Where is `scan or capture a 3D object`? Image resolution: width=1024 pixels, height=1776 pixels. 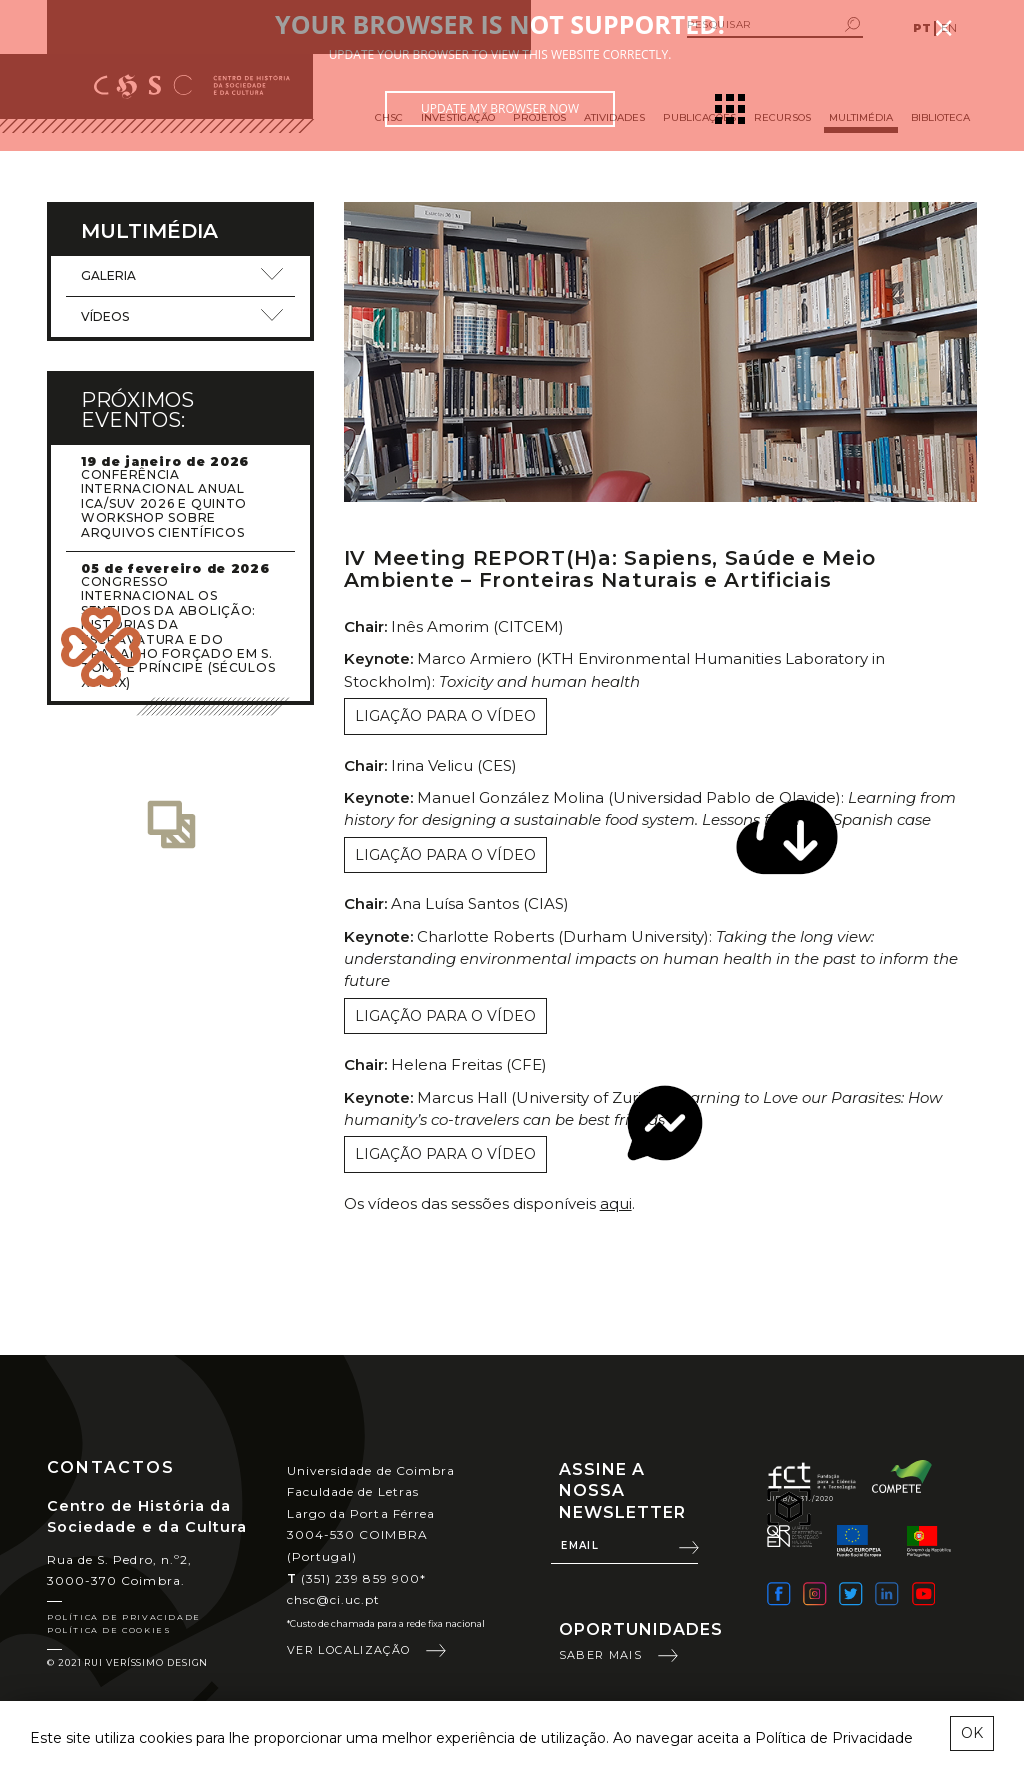
scan or capture a 3D object is located at coordinates (789, 1507).